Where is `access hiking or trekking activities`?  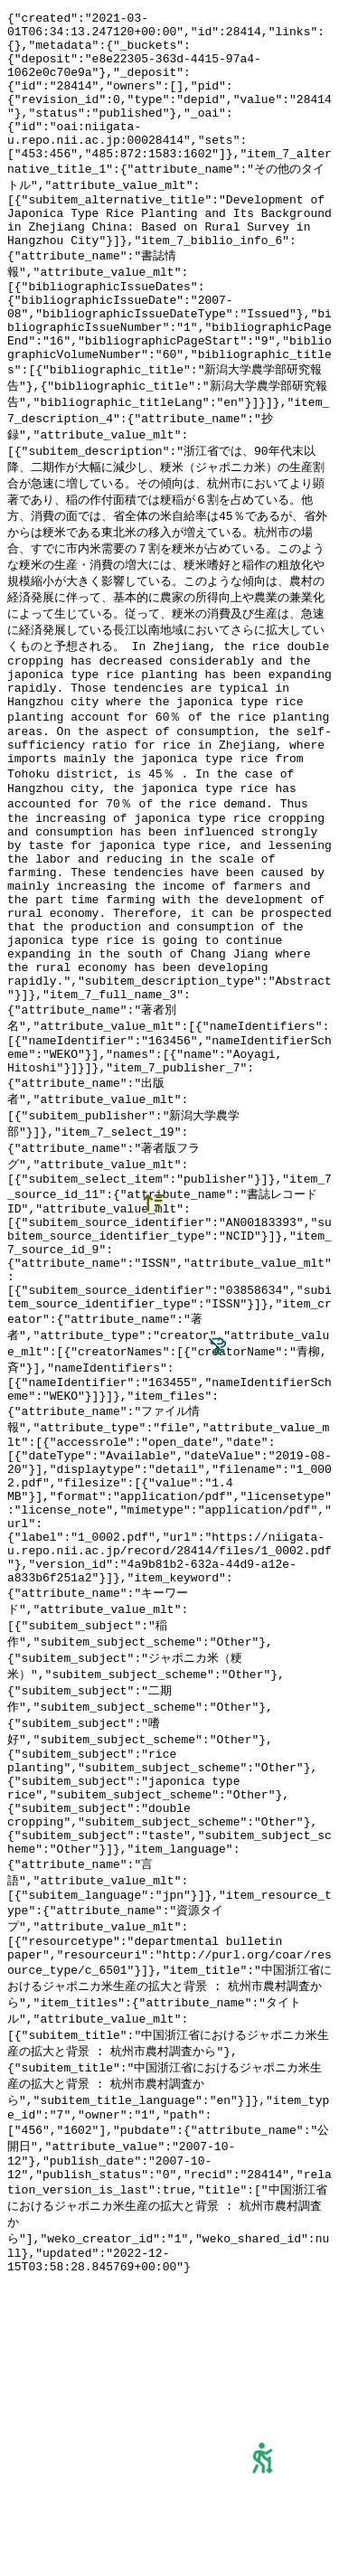
access hiking or trekking activities is located at coordinates (261, 2458).